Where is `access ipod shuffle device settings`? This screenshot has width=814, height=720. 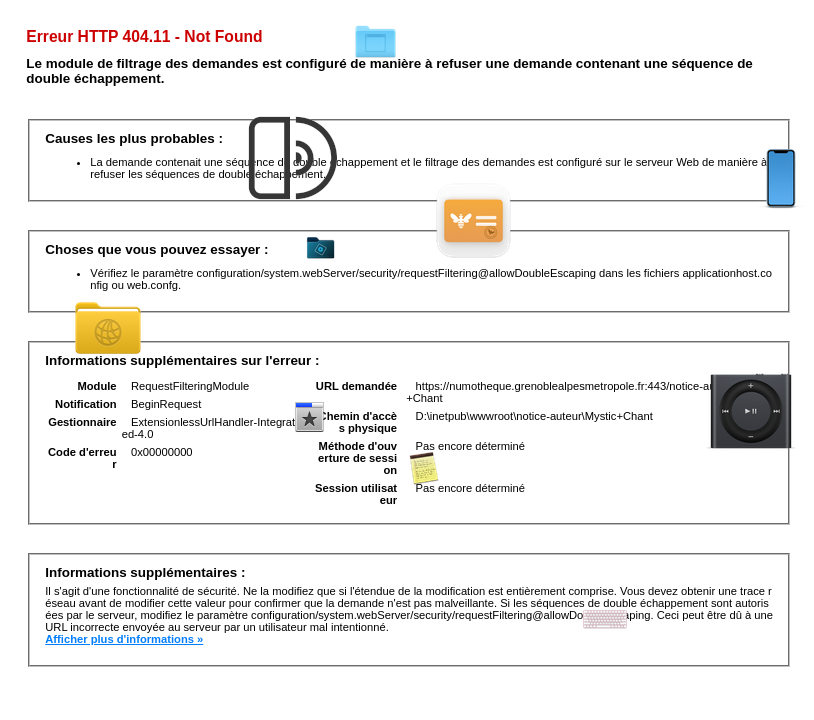
access ipod shuffle device settings is located at coordinates (751, 411).